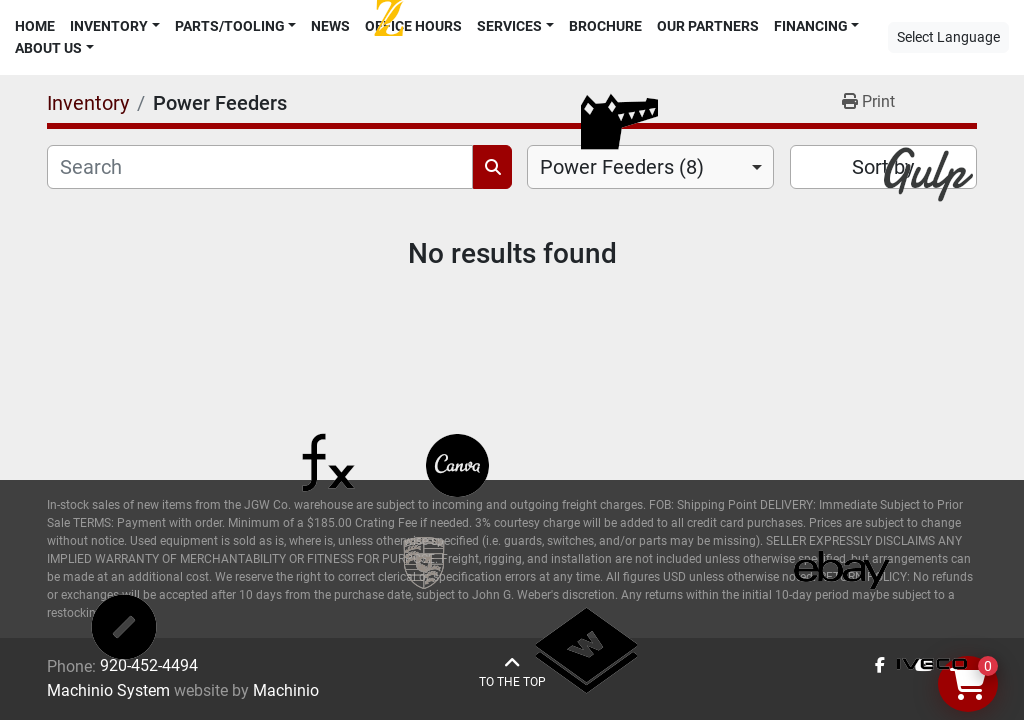  What do you see at coordinates (586, 650) in the screenshot?
I see `open wappalyzer browser extension` at bounding box center [586, 650].